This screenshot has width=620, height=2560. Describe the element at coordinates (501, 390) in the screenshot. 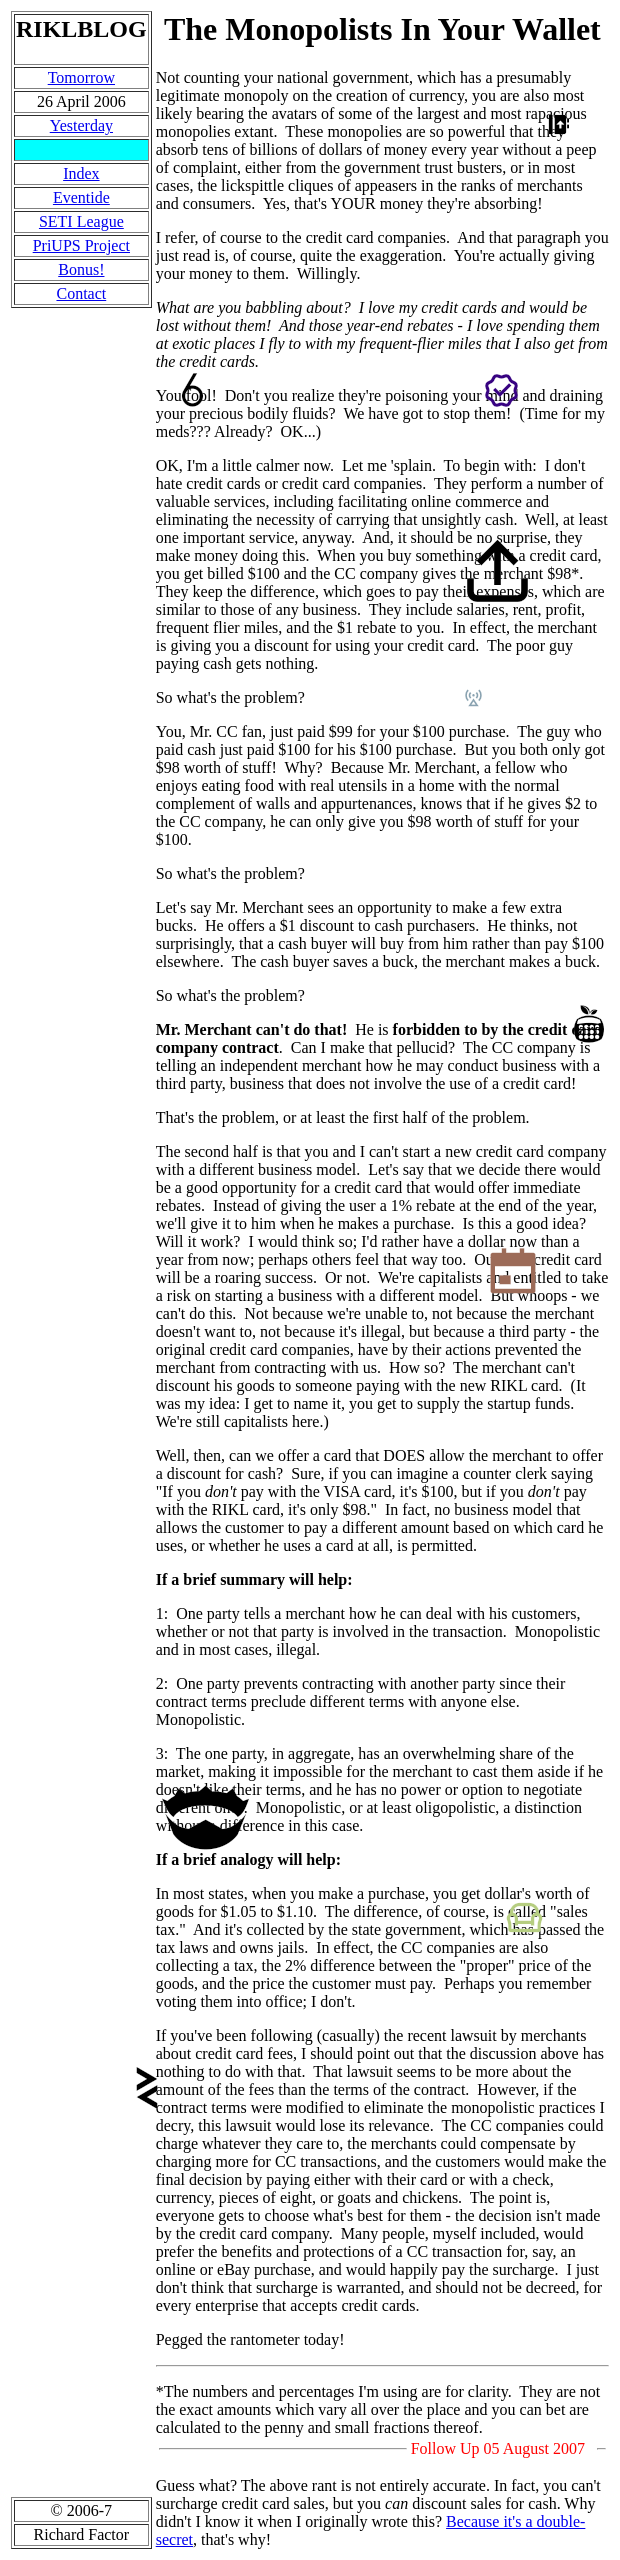

I see `indicates a verified account or profile` at that location.